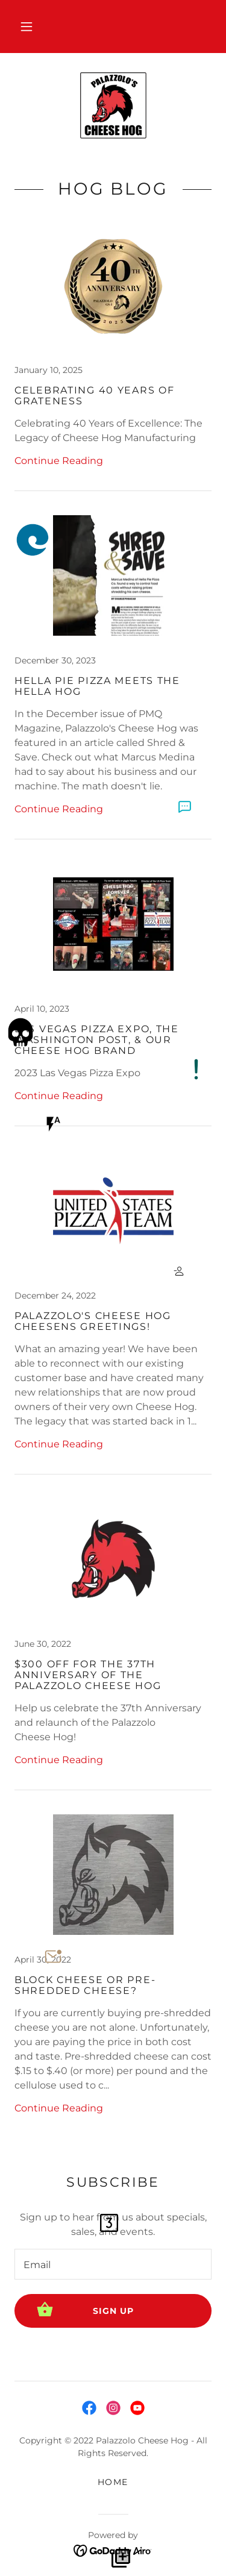 The height and width of the screenshot is (2576, 226). Describe the element at coordinates (184, 806) in the screenshot. I see `open messaging or chat` at that location.